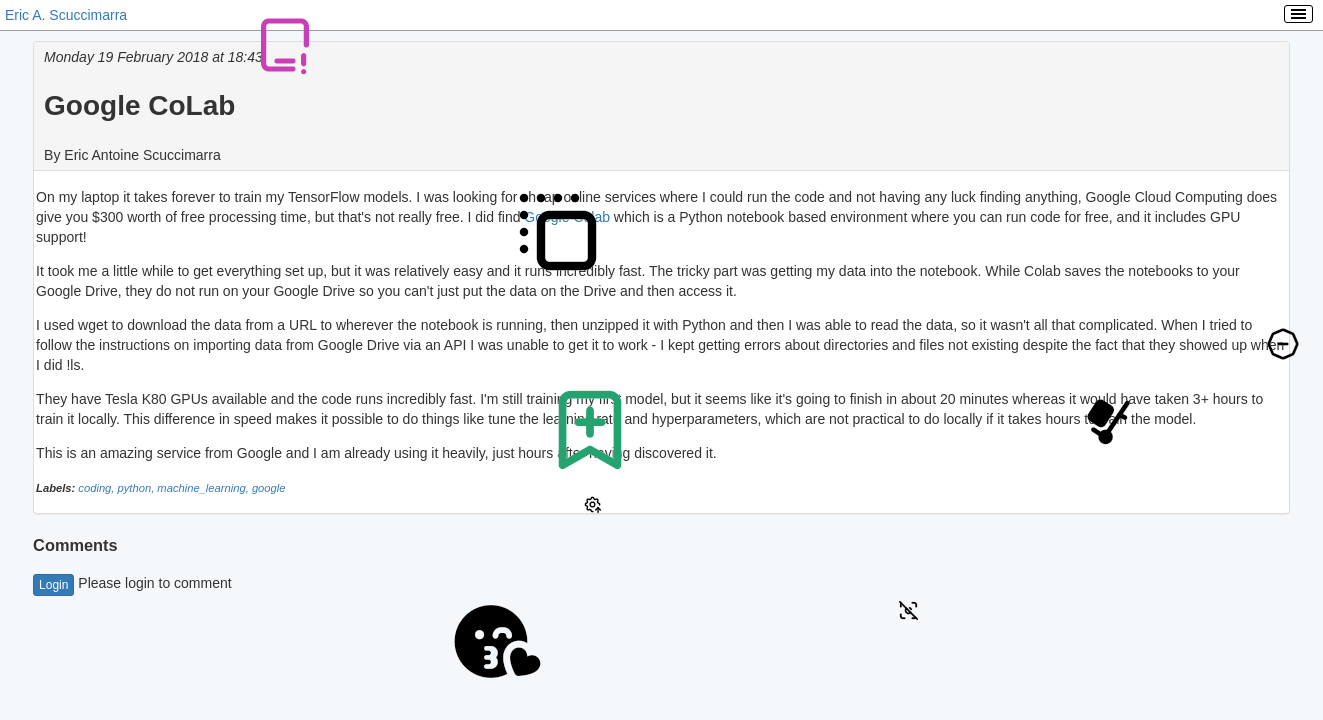 Image resolution: width=1323 pixels, height=720 pixels. I want to click on upgrade or update settings, so click(592, 504).